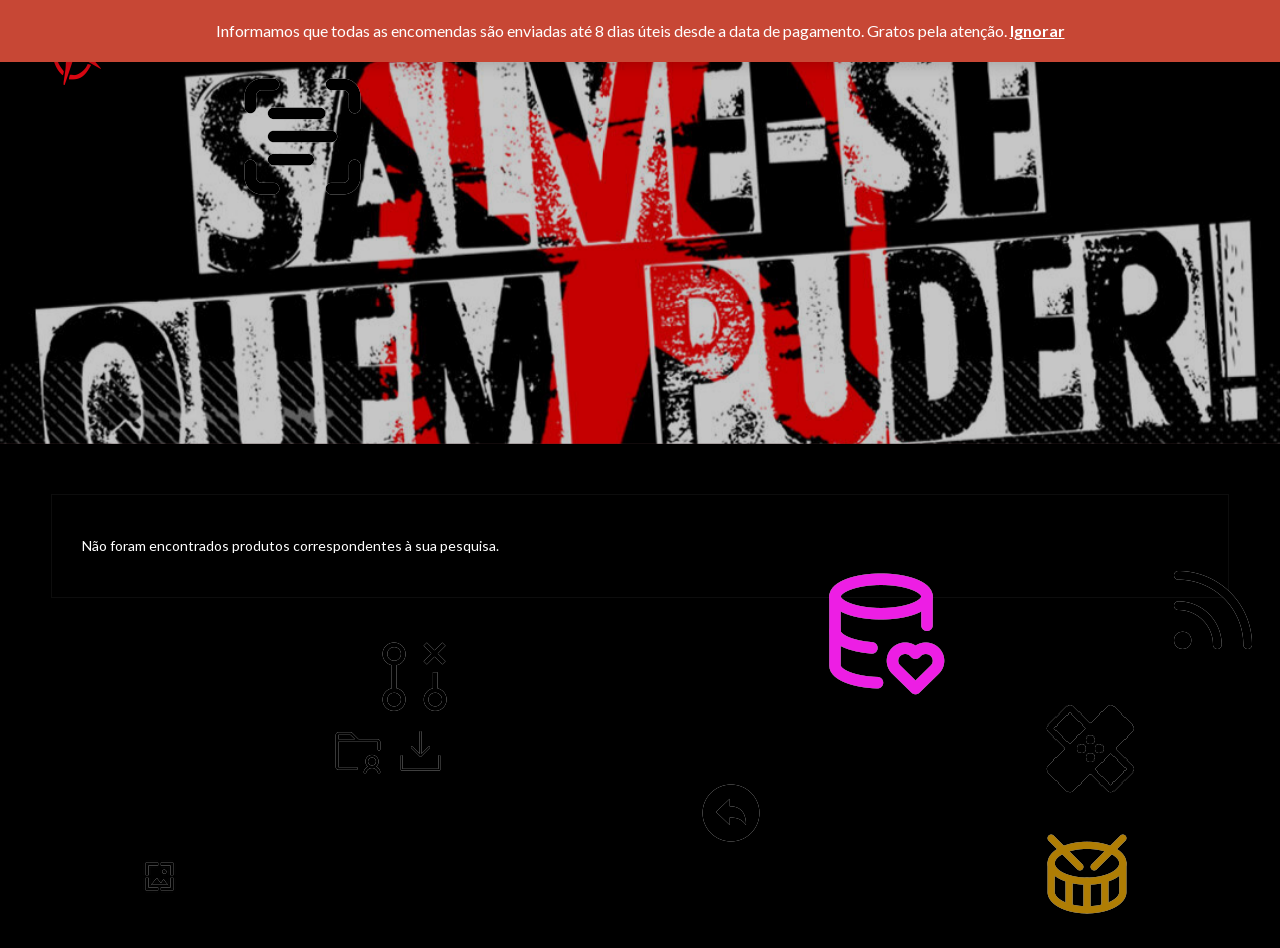 The width and height of the screenshot is (1280, 948). What do you see at coordinates (414, 674) in the screenshot?
I see `indicates a closed or rejected pull request` at bounding box center [414, 674].